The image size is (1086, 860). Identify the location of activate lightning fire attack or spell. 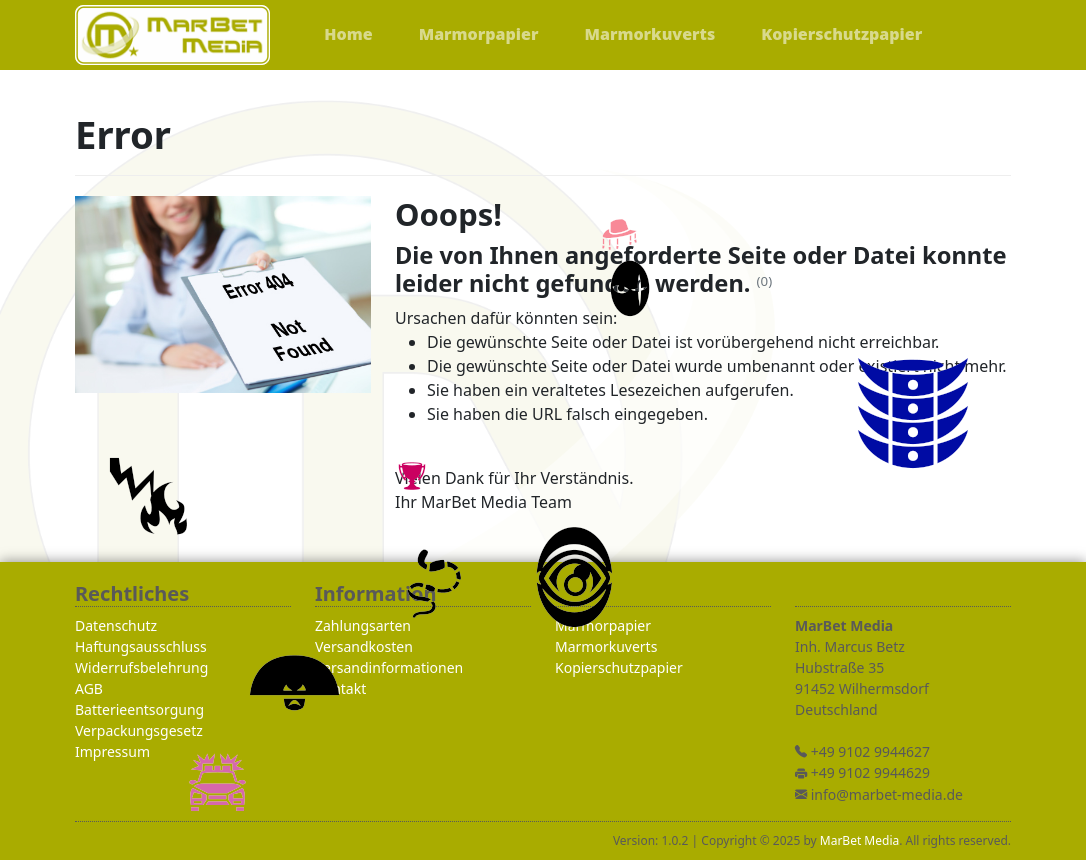
(148, 496).